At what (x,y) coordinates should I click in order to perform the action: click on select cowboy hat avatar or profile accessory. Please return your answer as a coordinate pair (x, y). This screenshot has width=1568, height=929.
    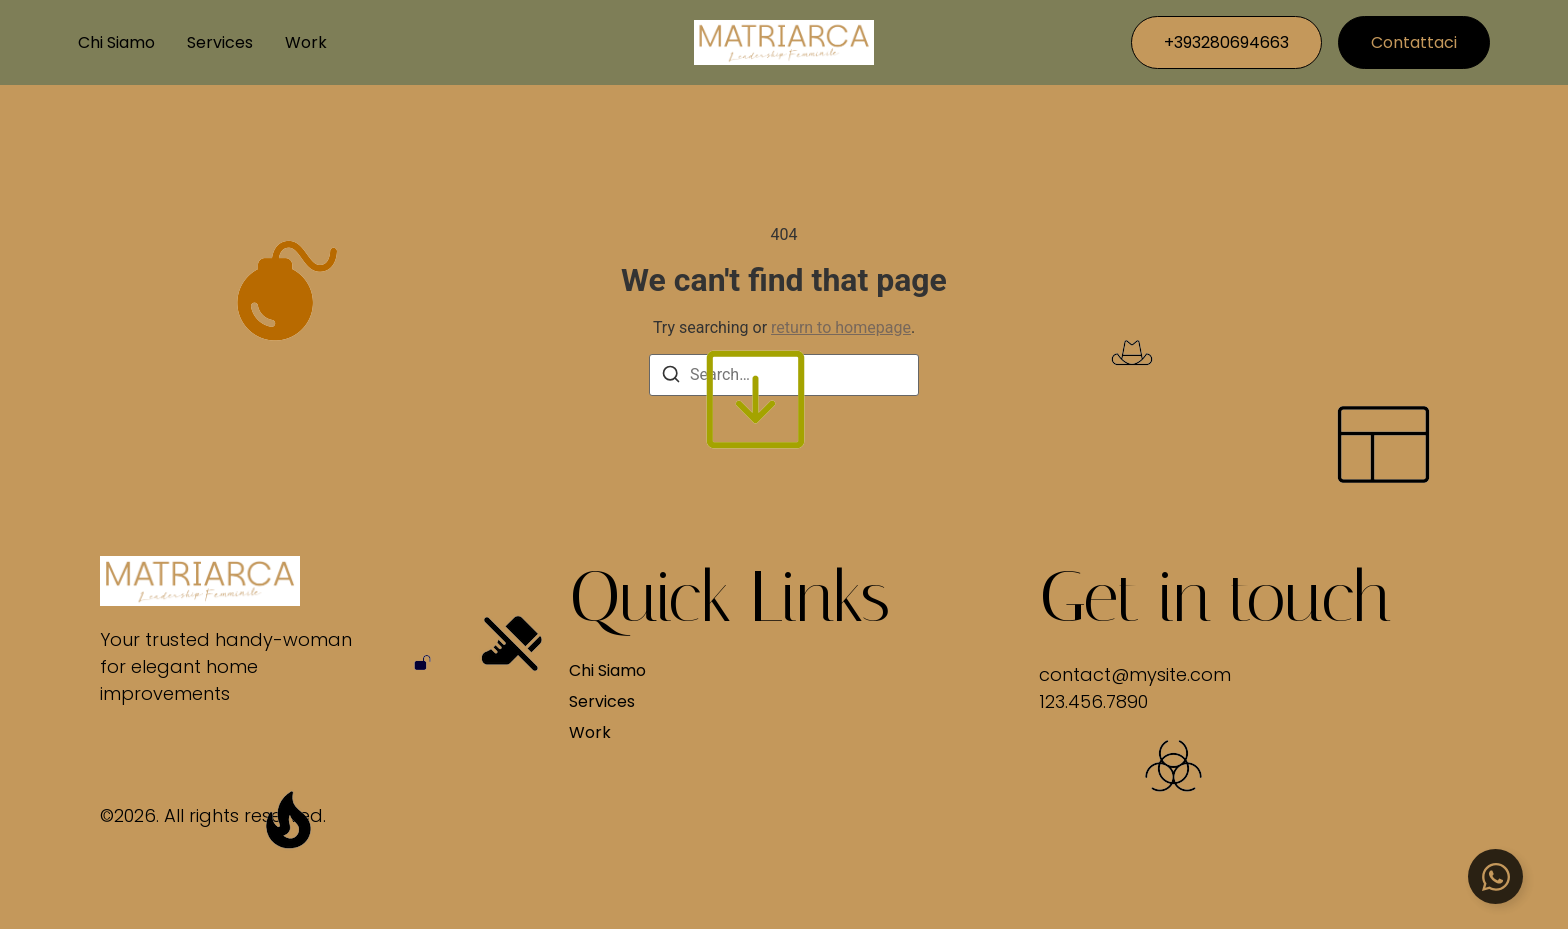
    Looking at the image, I should click on (1132, 354).